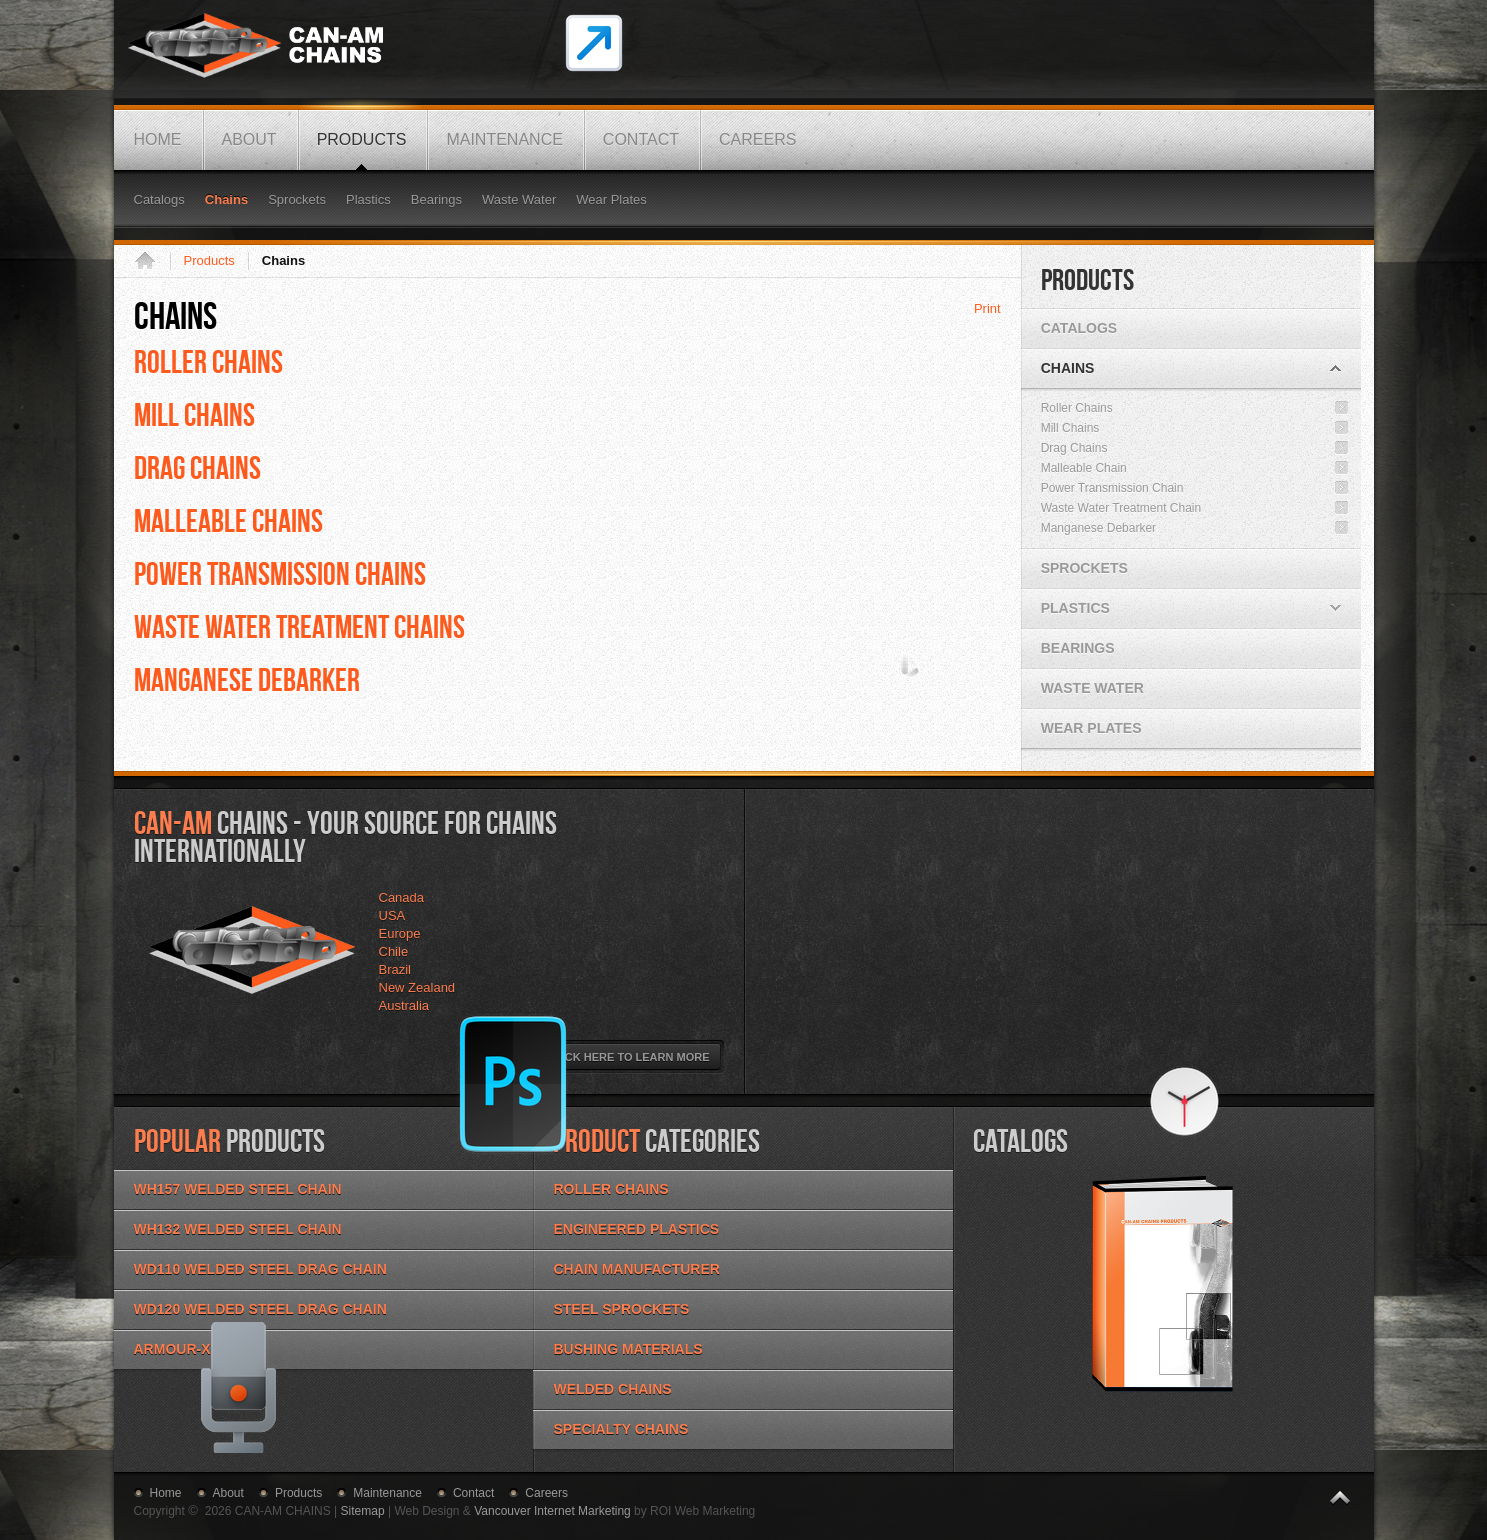  What do you see at coordinates (238, 1387) in the screenshot?
I see `open voice recorder app` at bounding box center [238, 1387].